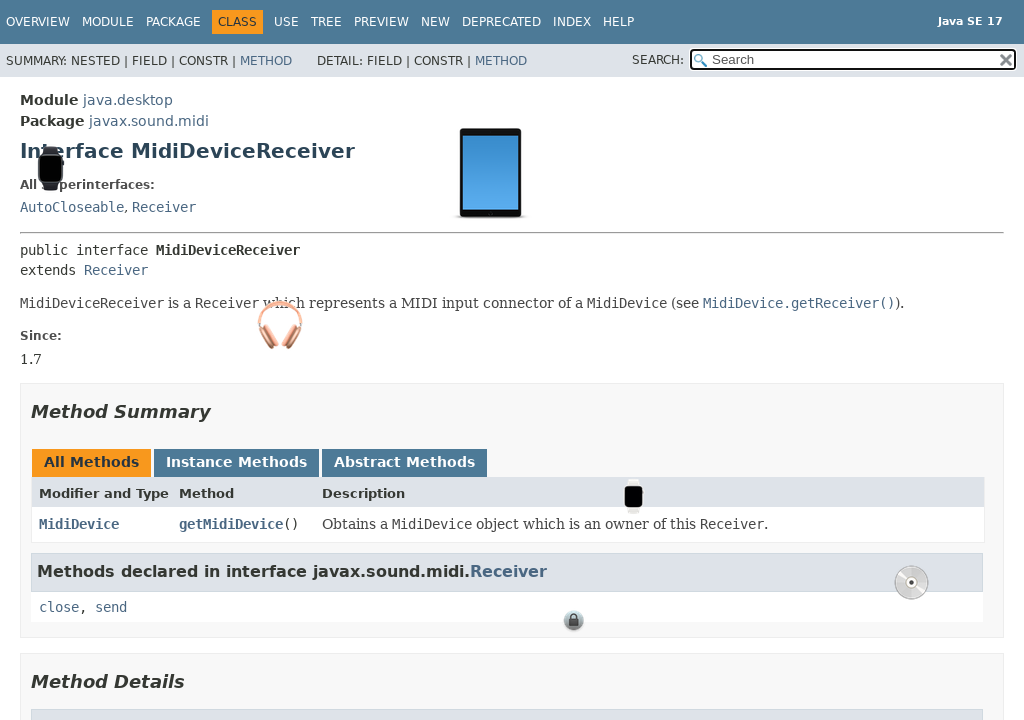  What do you see at coordinates (280, 325) in the screenshot?
I see `airpods max headphones in orange color variant` at bounding box center [280, 325].